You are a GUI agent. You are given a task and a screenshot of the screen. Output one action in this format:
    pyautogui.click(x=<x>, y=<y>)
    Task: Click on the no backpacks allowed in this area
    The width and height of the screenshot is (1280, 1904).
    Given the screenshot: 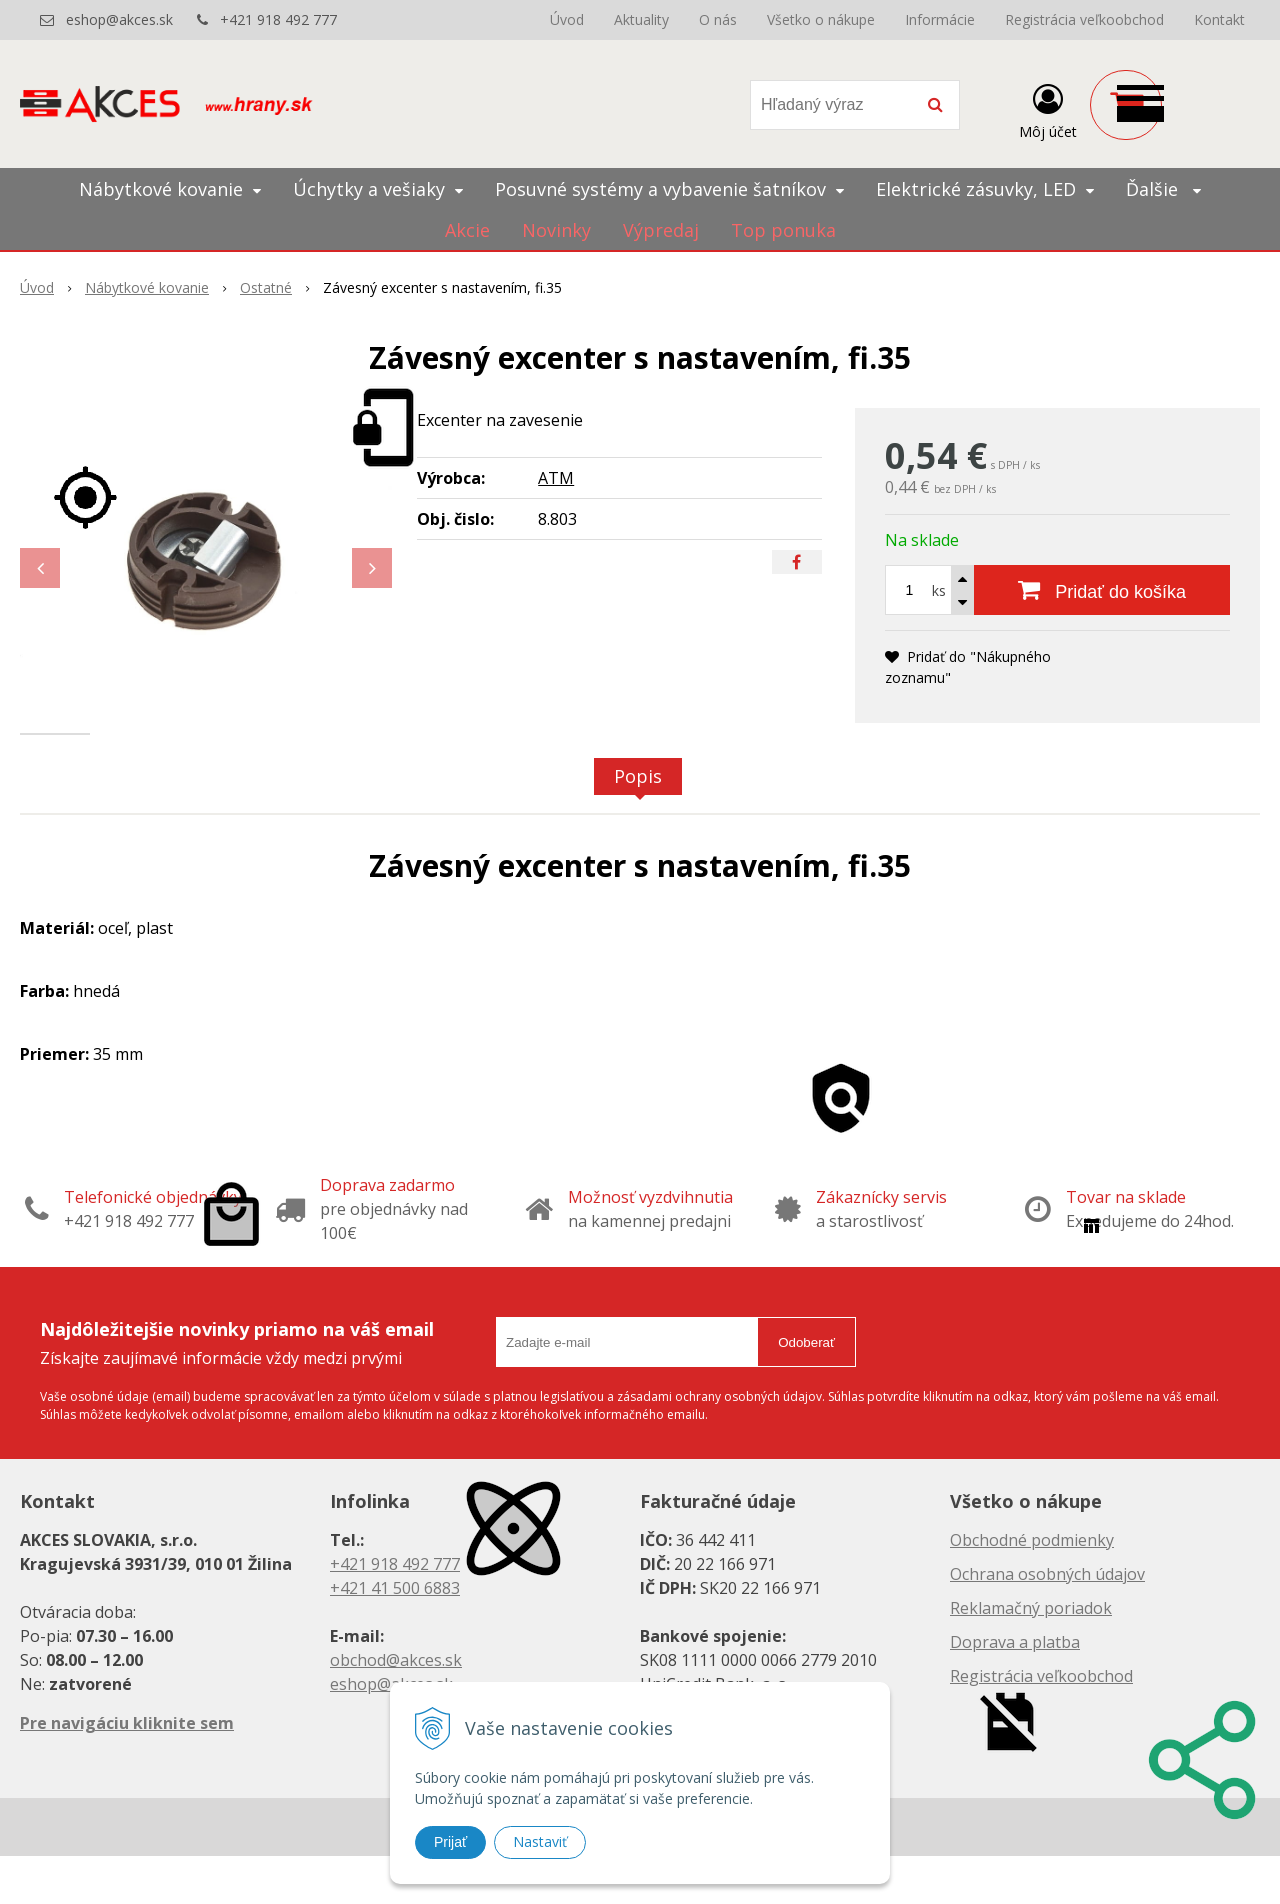 What is the action you would take?
    pyautogui.click(x=1010, y=1721)
    